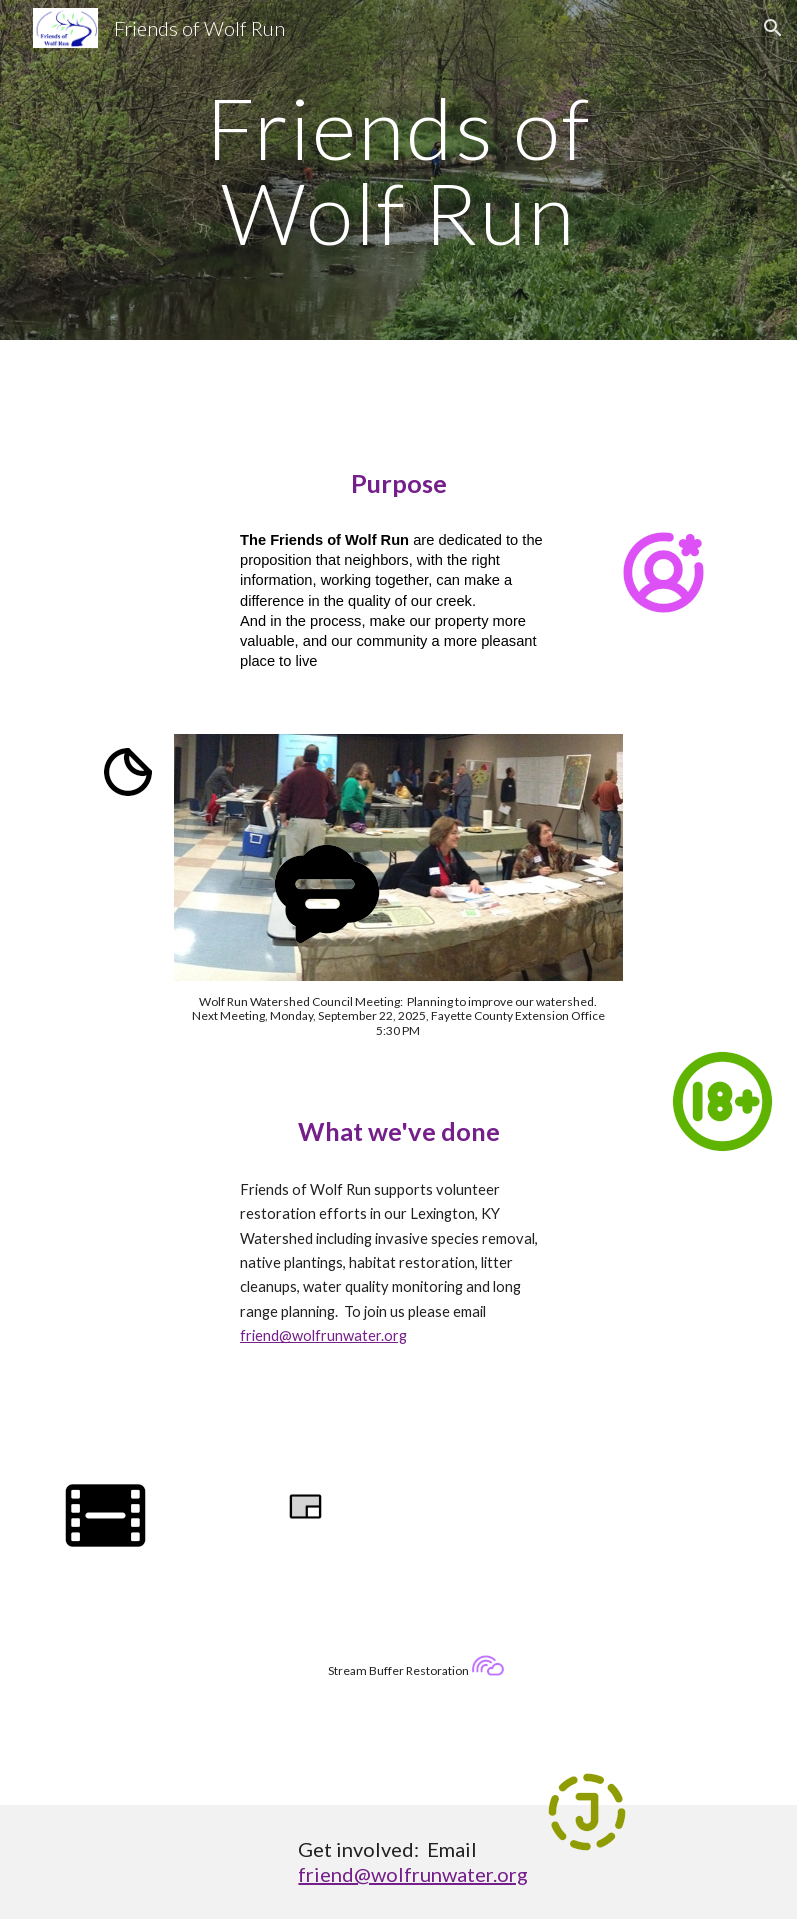  What do you see at coordinates (128, 772) in the screenshot?
I see `add a sticker to your message` at bounding box center [128, 772].